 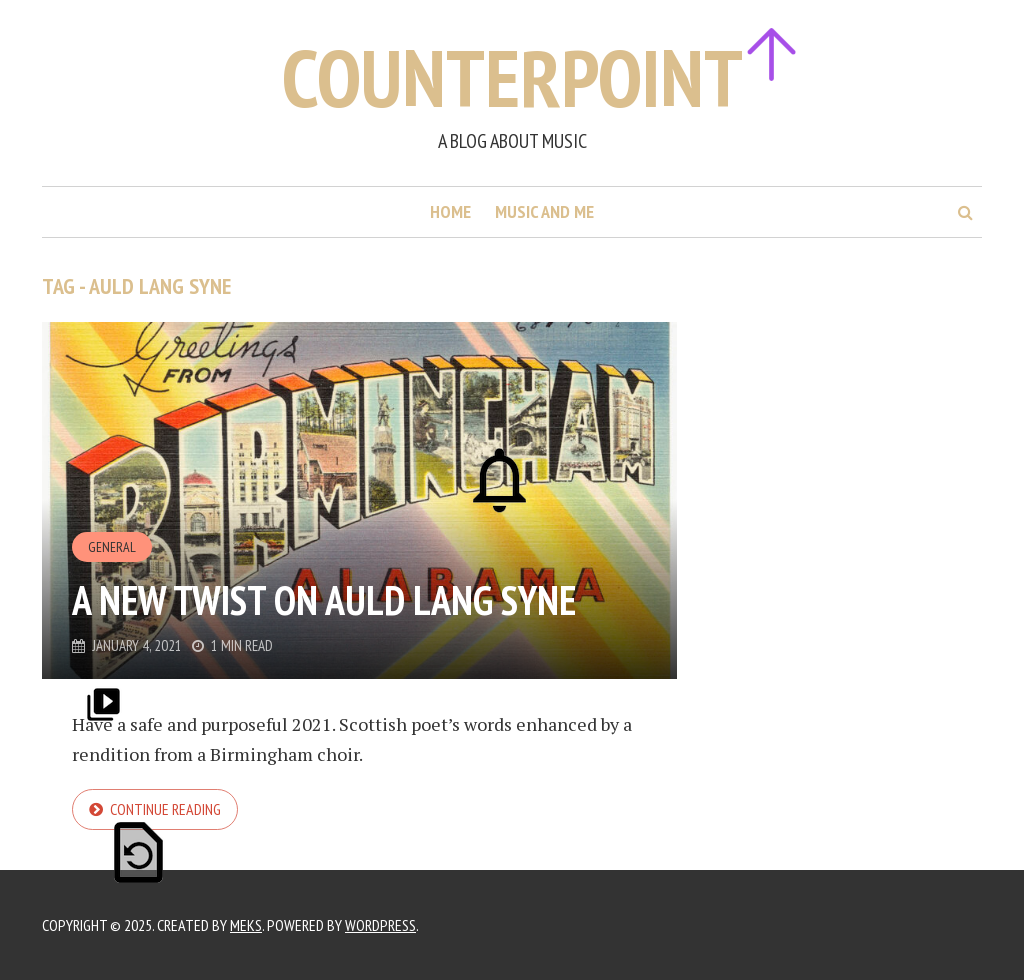 What do you see at coordinates (138, 852) in the screenshot?
I see `restore a previous version of a document` at bounding box center [138, 852].